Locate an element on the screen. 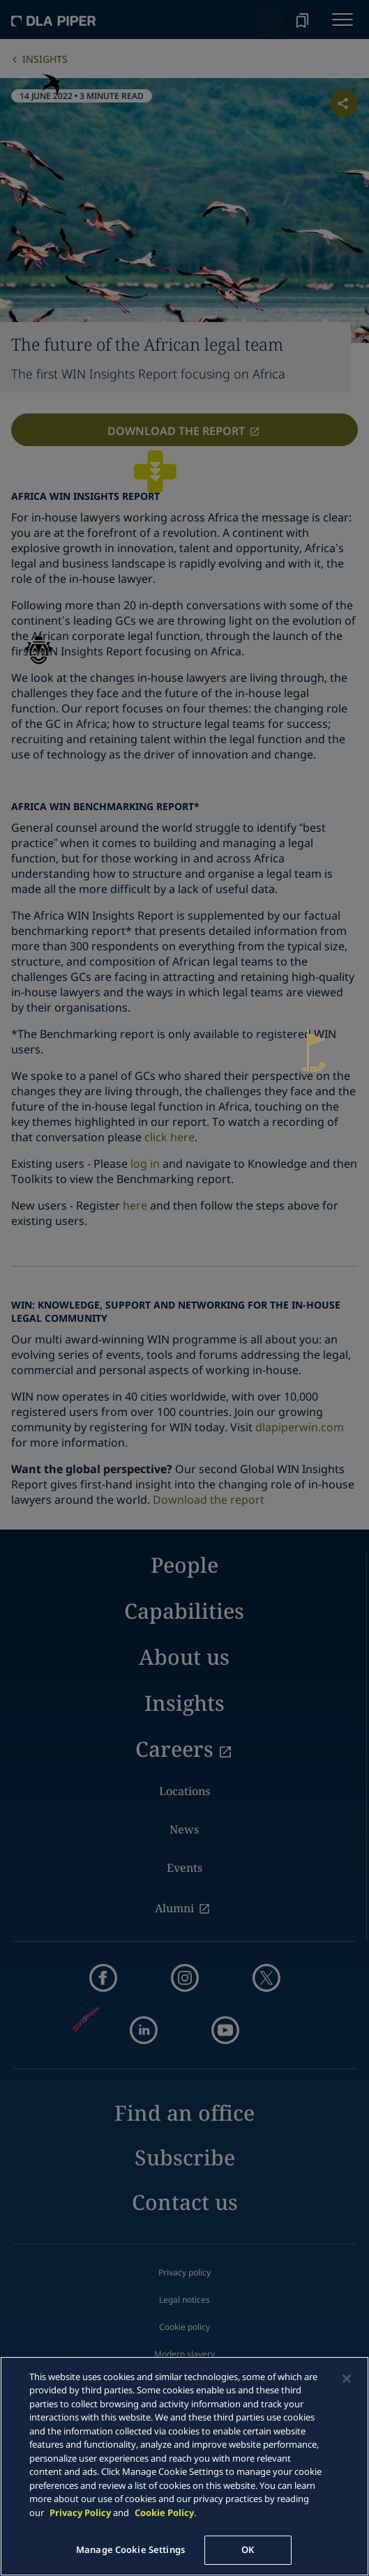 The image size is (369, 2576). swallow bird icon for nature or wildlife category is located at coordinates (50, 86).